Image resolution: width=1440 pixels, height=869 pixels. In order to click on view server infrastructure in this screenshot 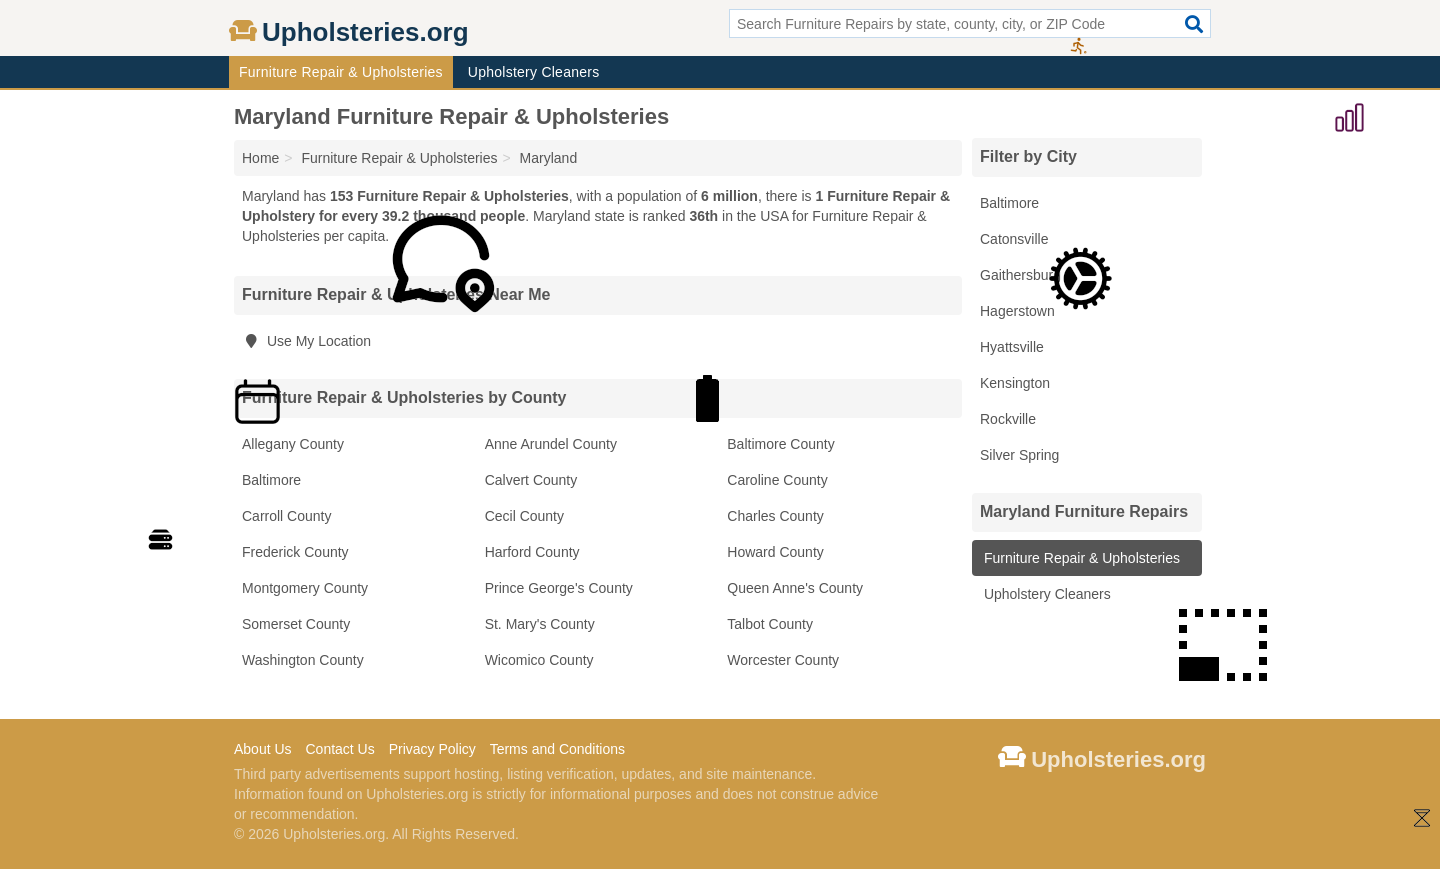, I will do `click(160, 539)`.